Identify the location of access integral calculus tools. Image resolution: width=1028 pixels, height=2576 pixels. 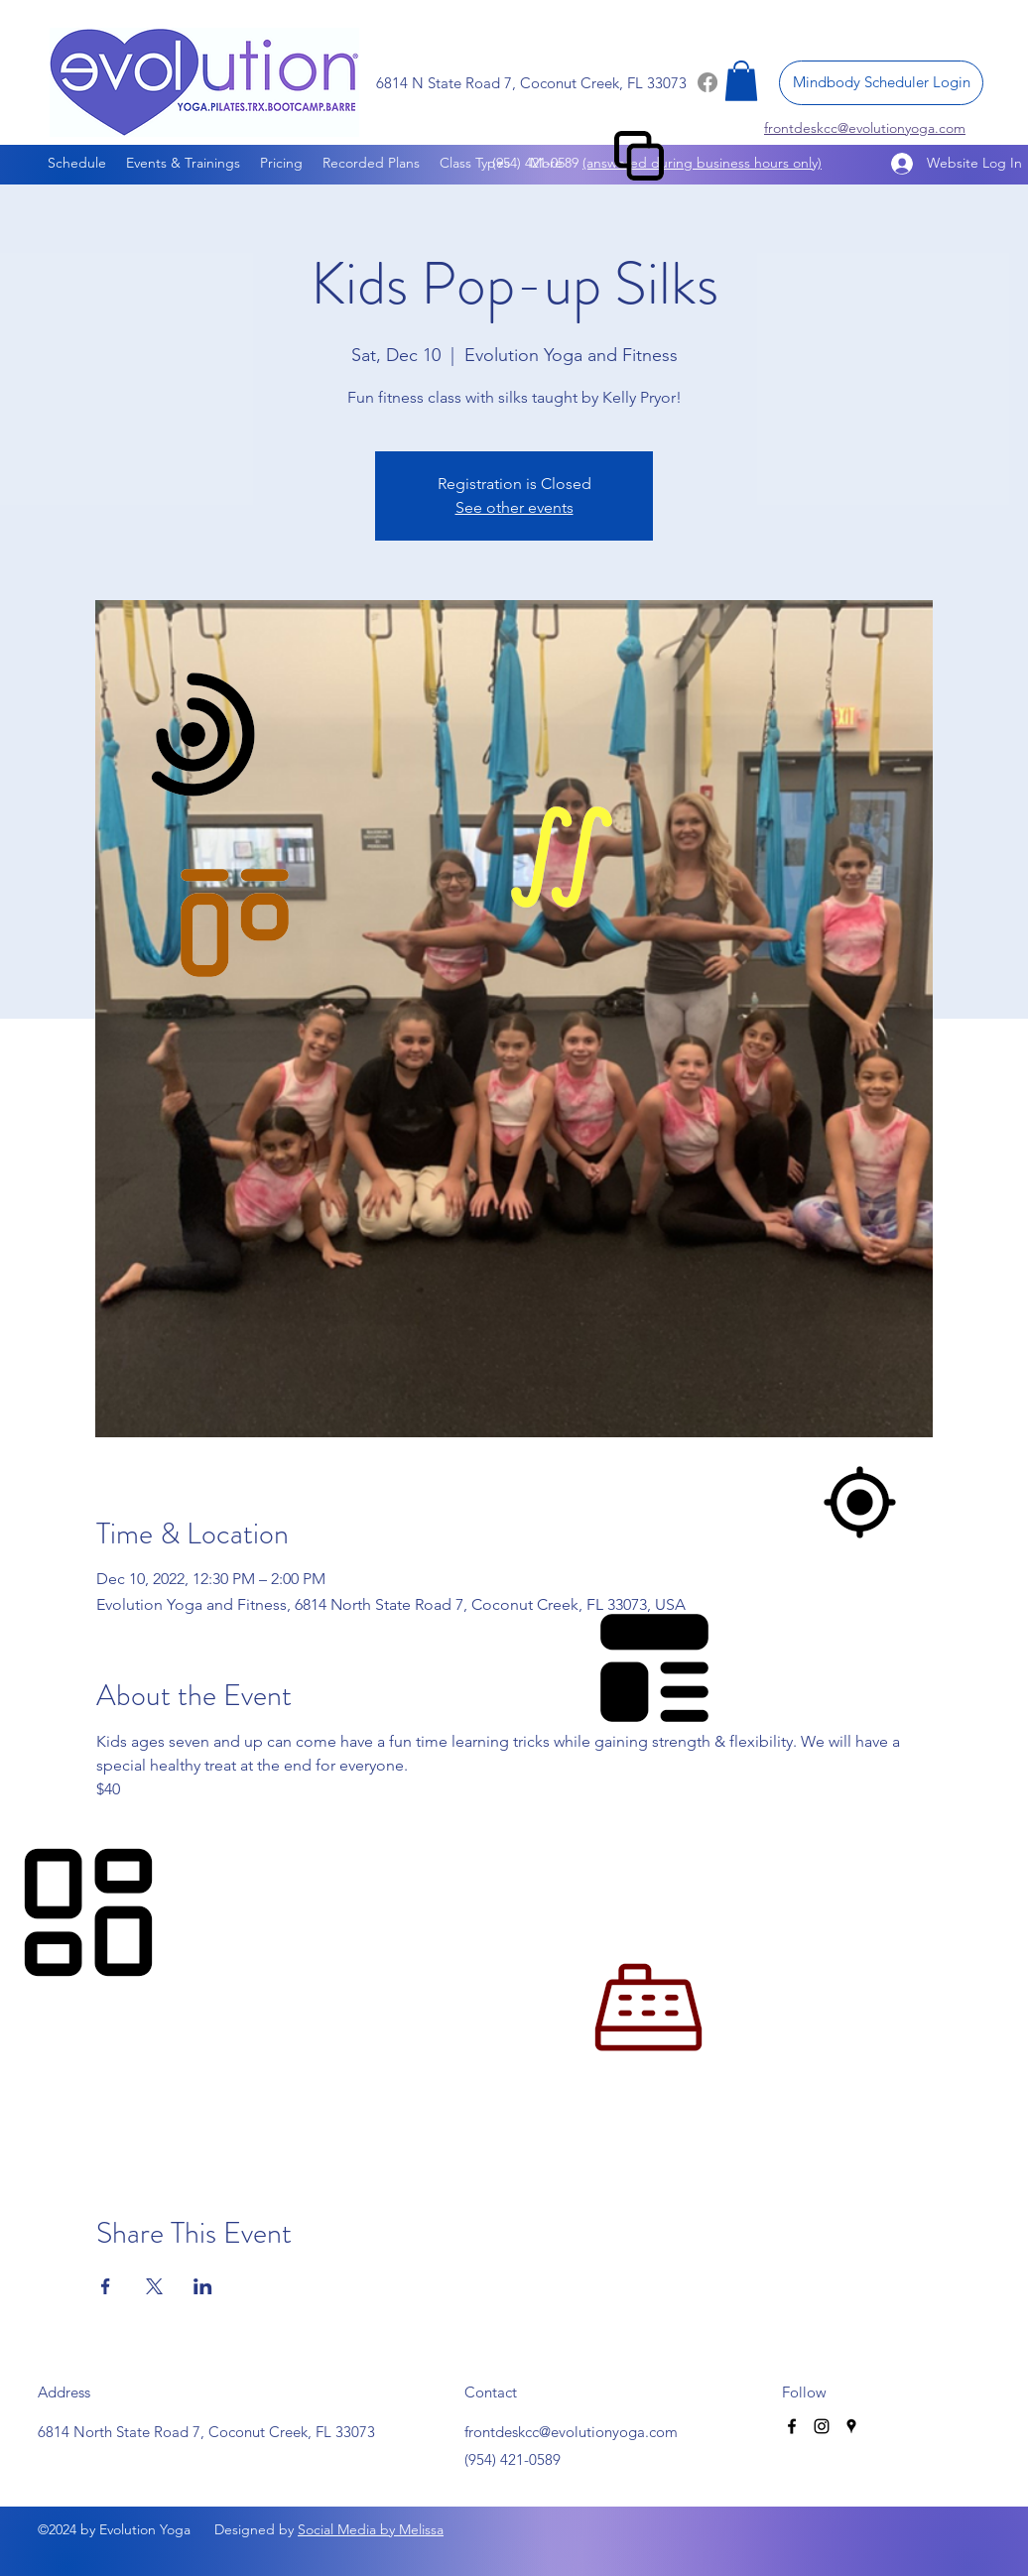
(562, 857).